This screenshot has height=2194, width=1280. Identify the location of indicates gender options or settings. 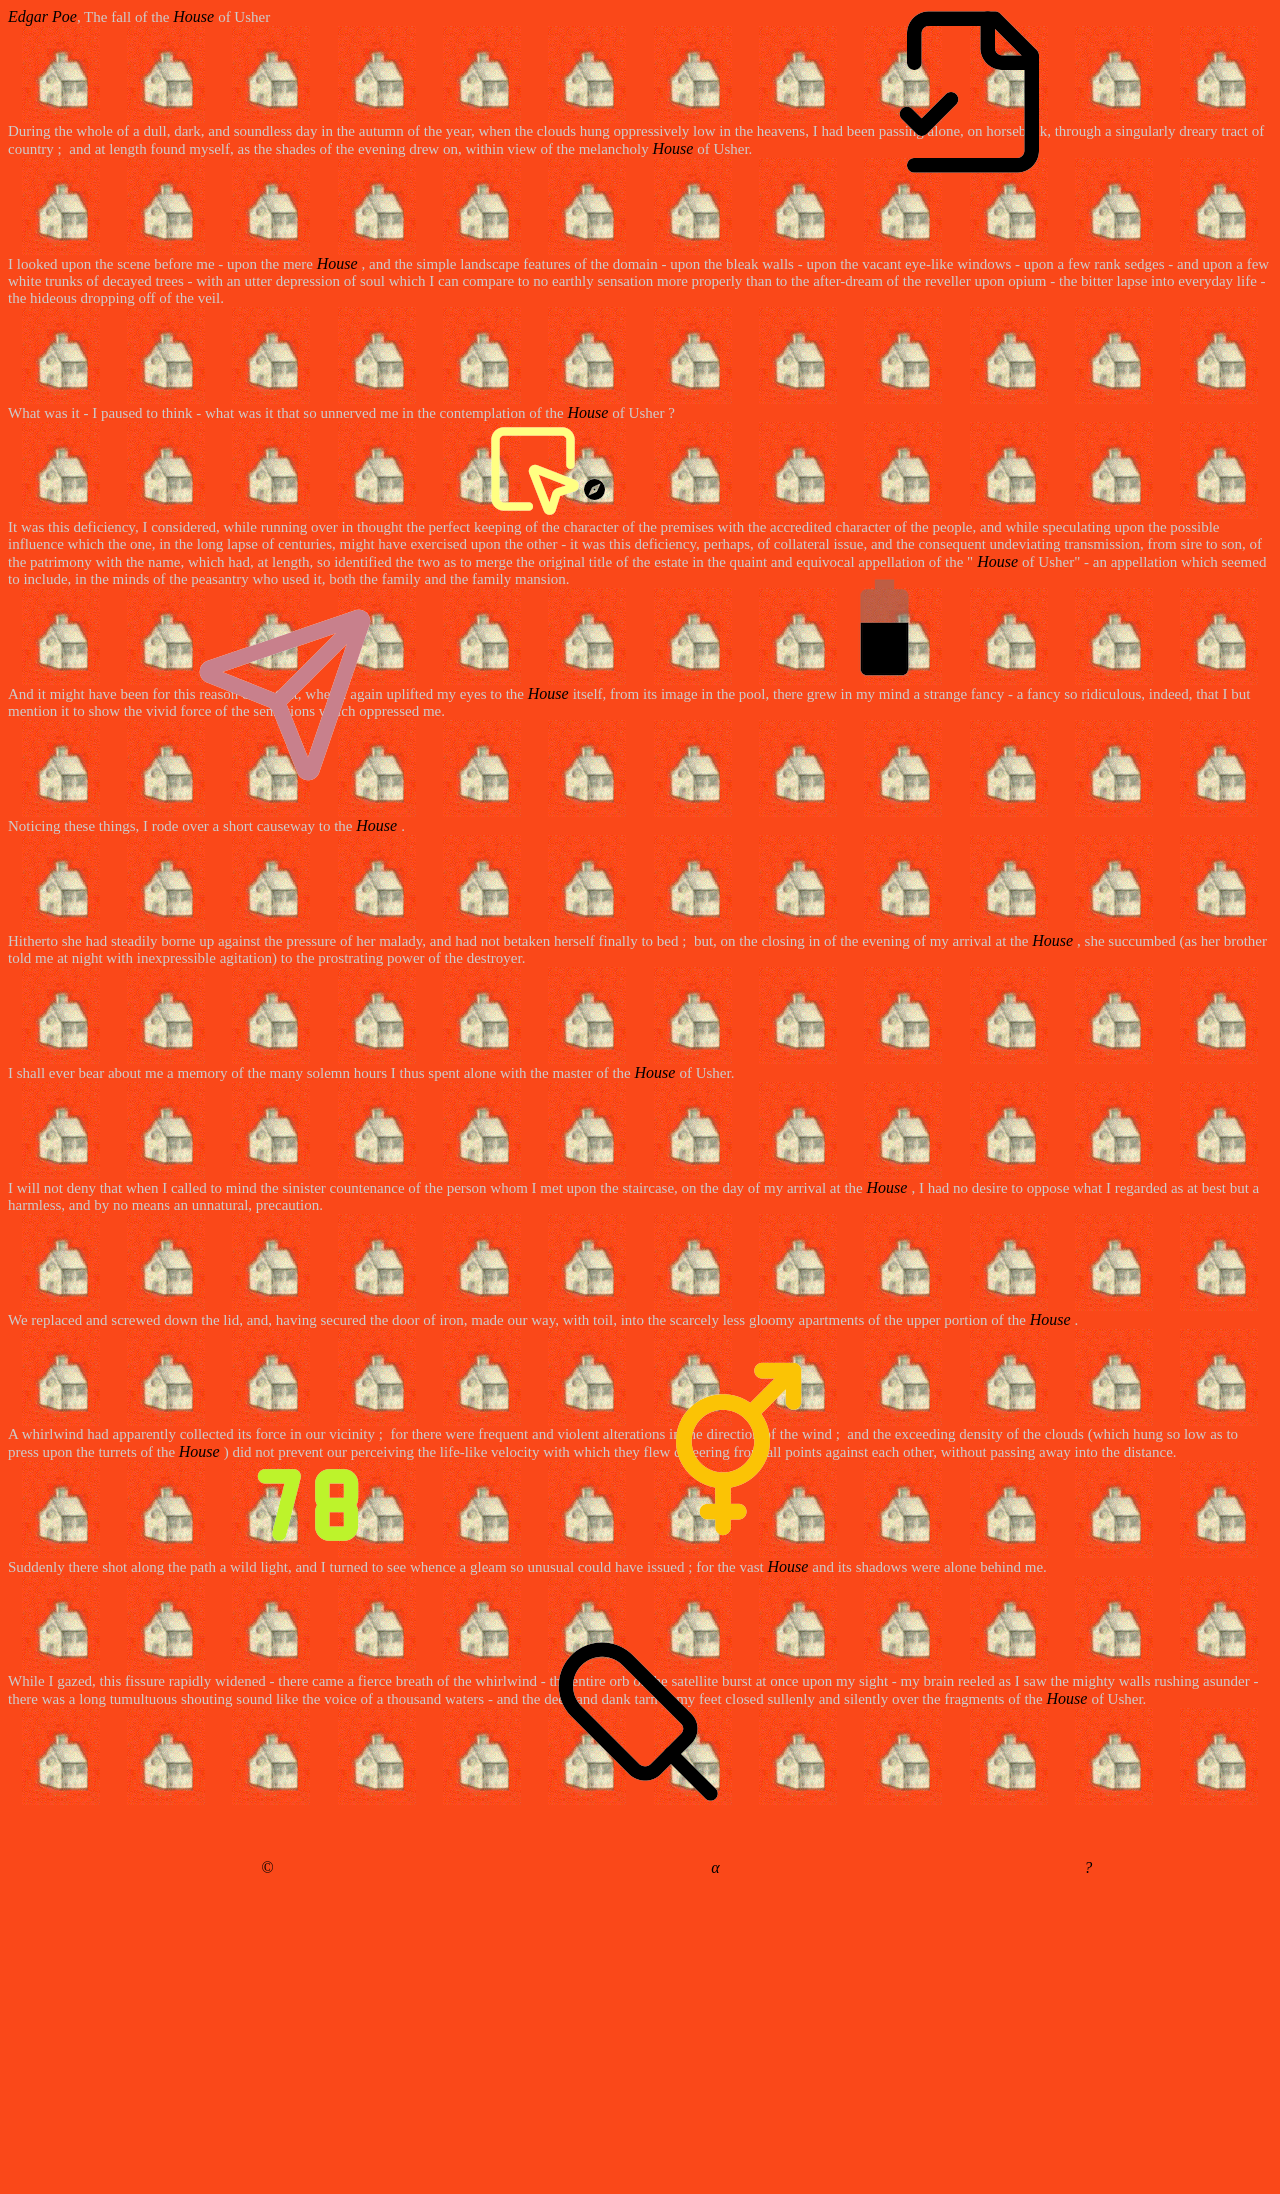
(723, 1449).